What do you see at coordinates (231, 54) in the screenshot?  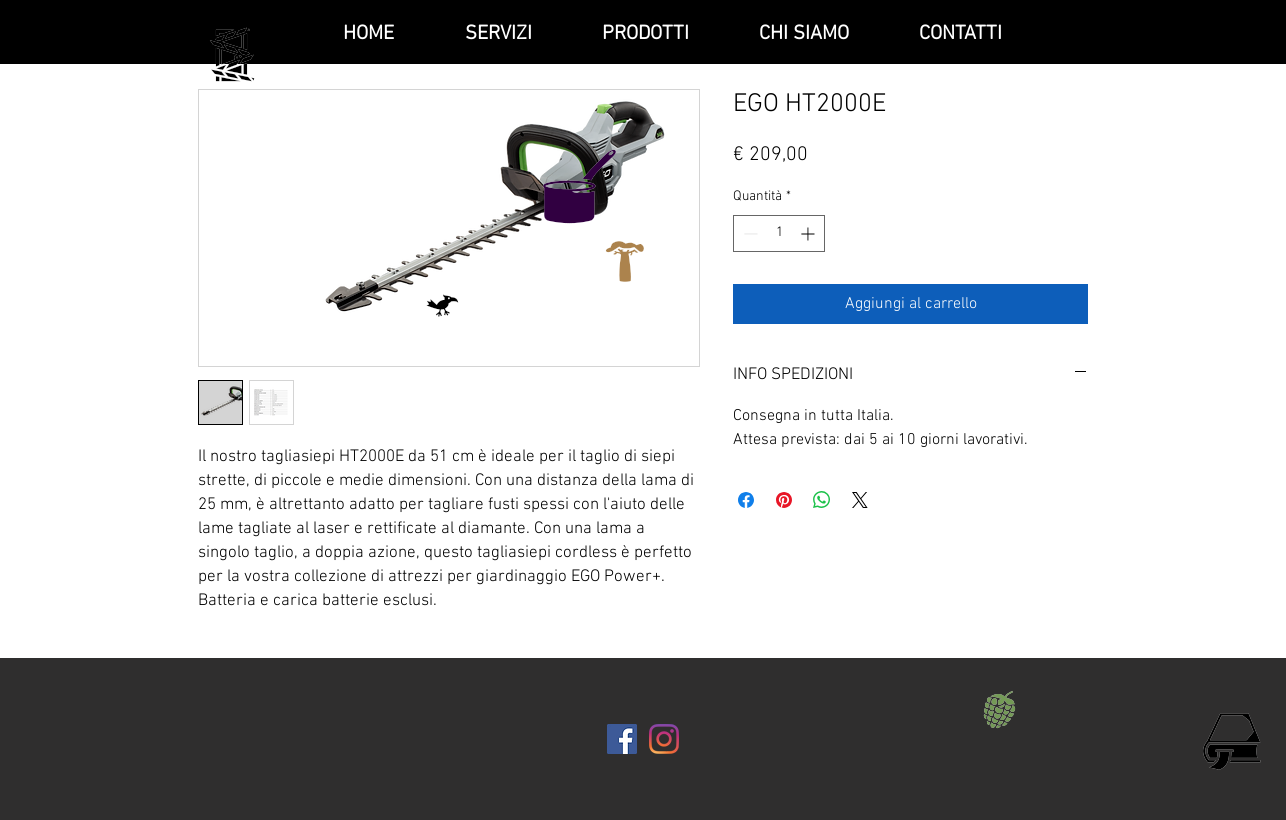 I see `indicates a restricted or off-limits area` at bounding box center [231, 54].